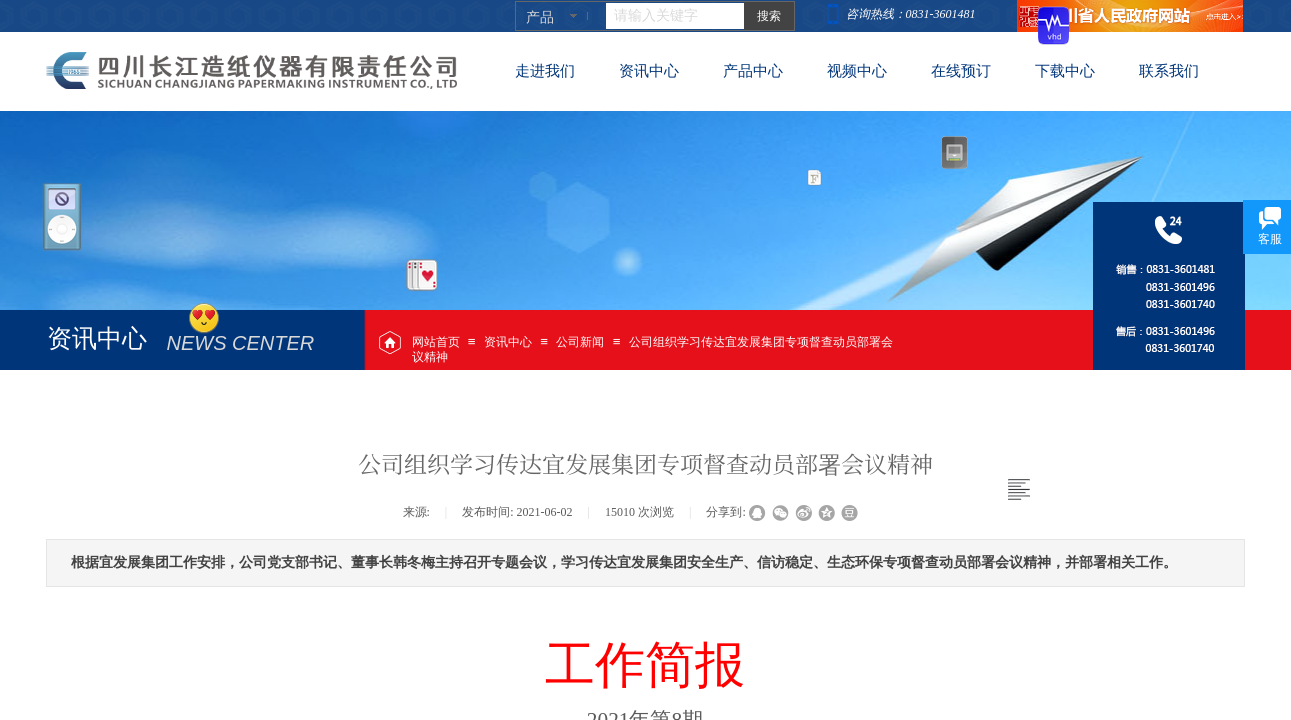 Image resolution: width=1291 pixels, height=720 pixels. Describe the element at coordinates (62, 217) in the screenshot. I see `iPod mini device not connected or unavailable` at that location.